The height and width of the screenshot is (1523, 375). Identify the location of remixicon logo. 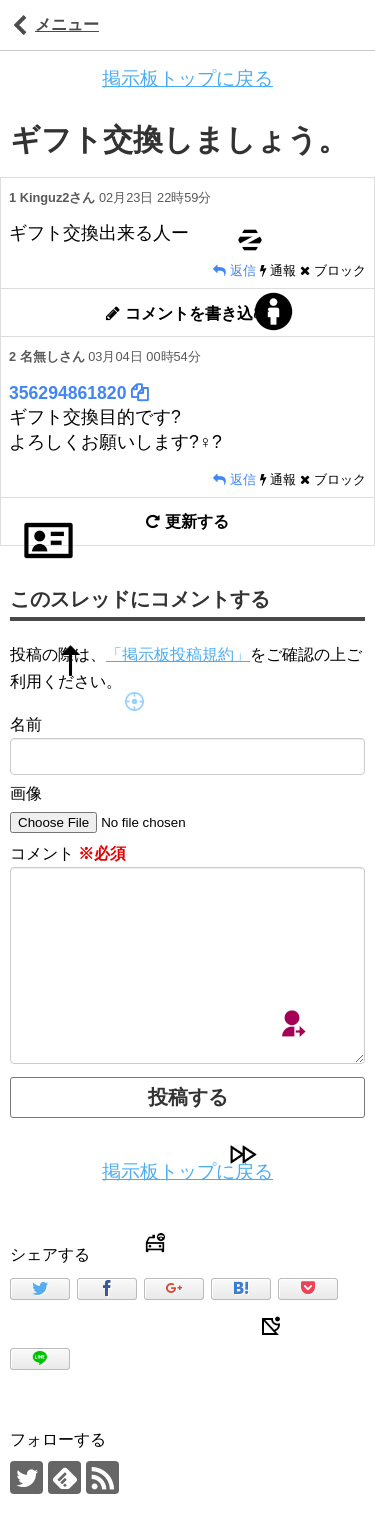
(271, 1326).